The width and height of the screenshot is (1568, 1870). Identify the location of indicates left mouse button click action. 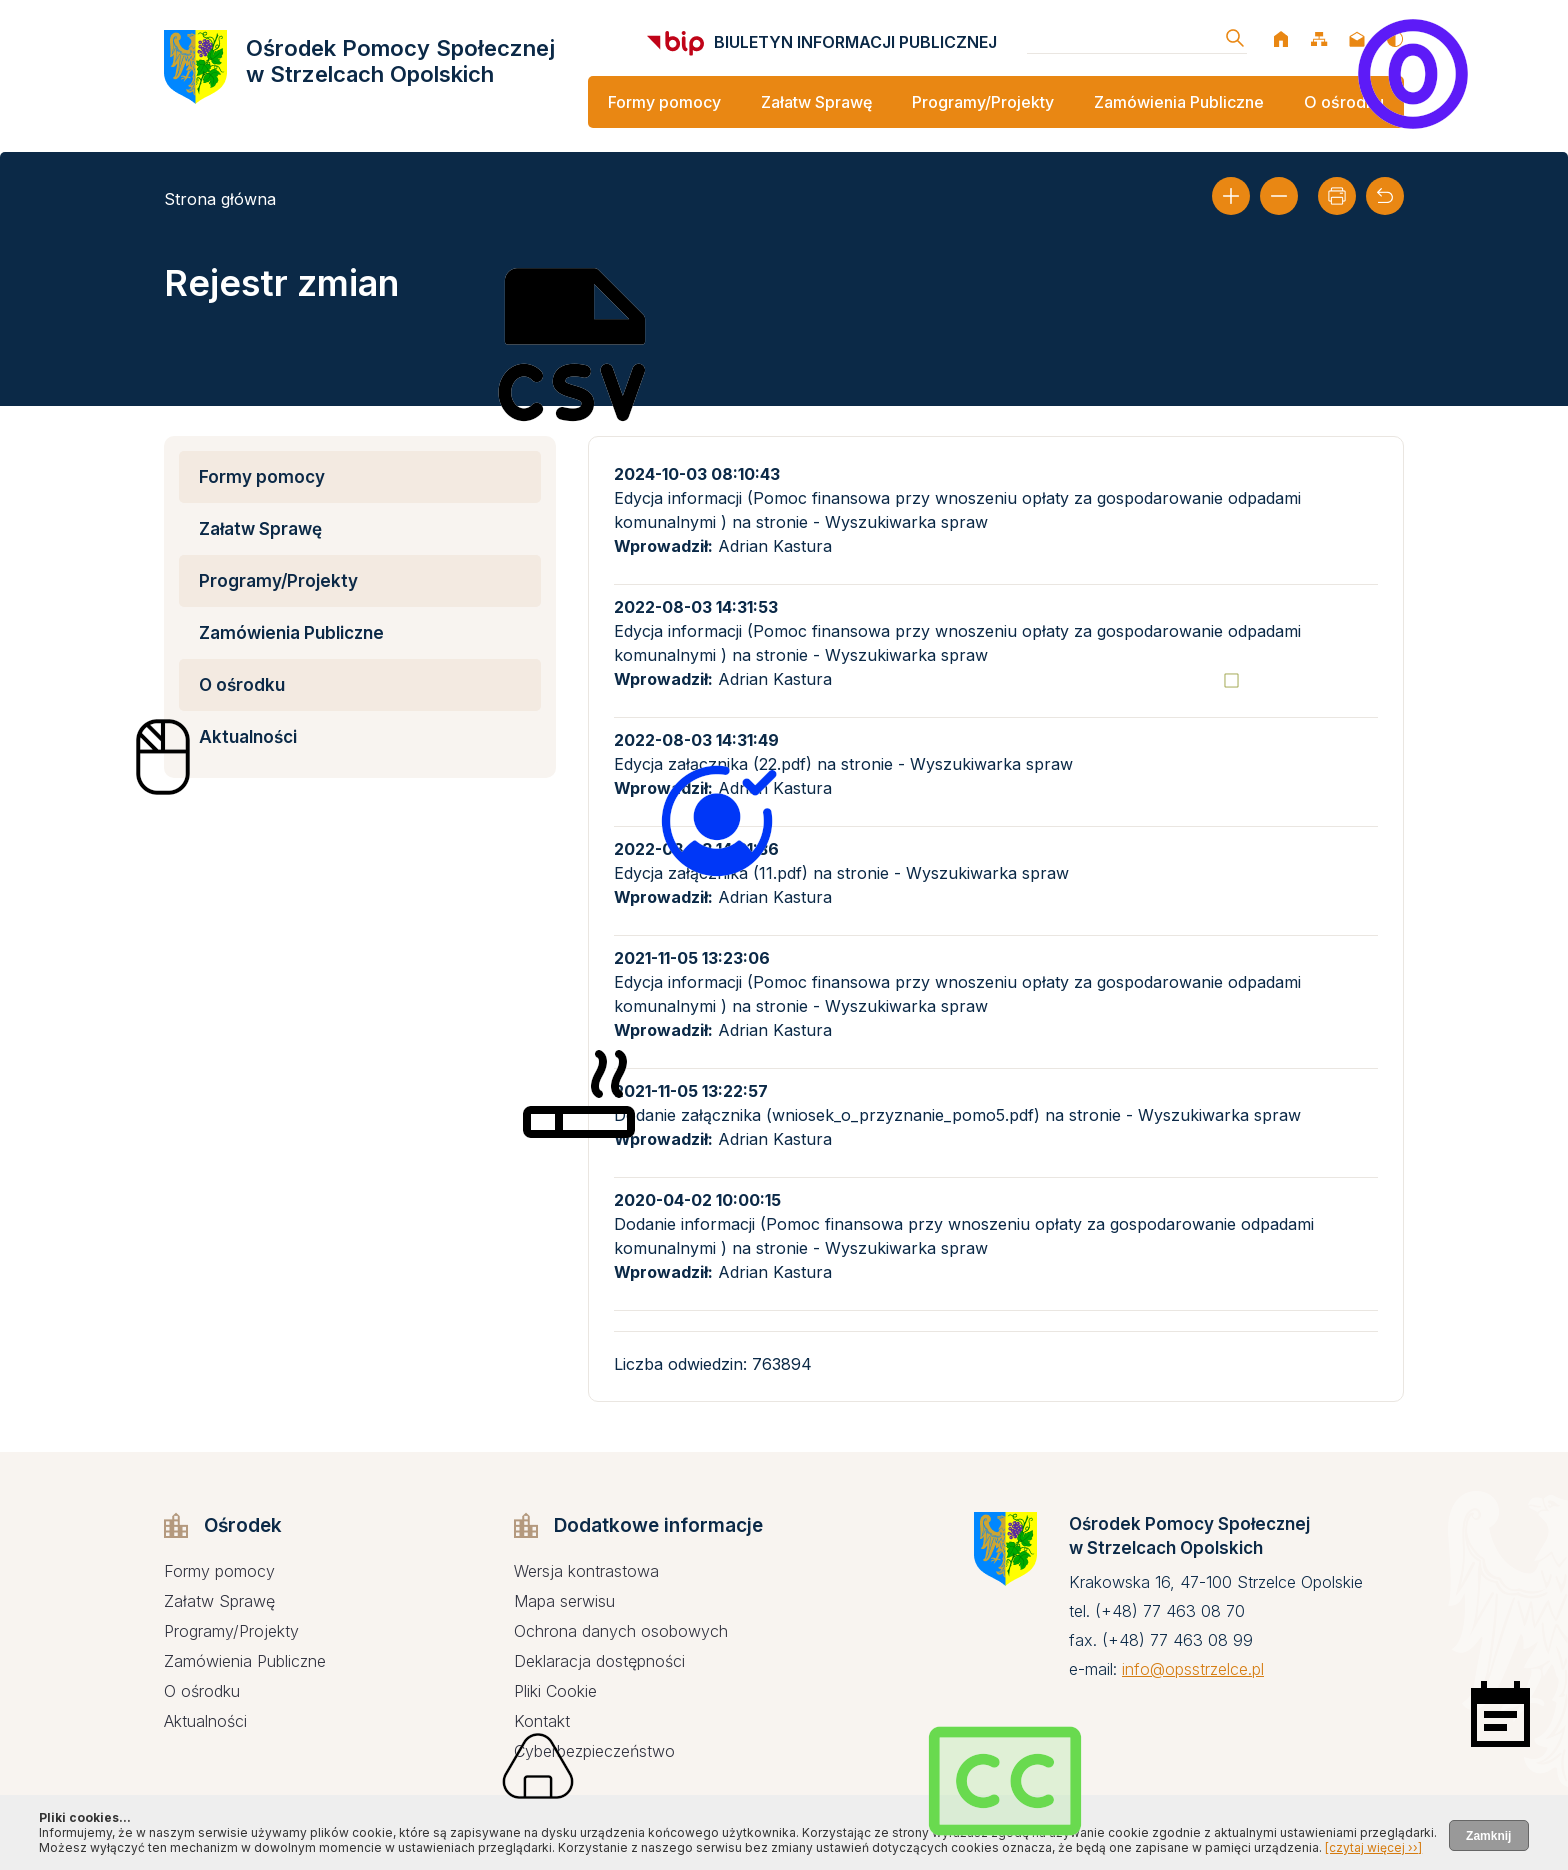
(163, 757).